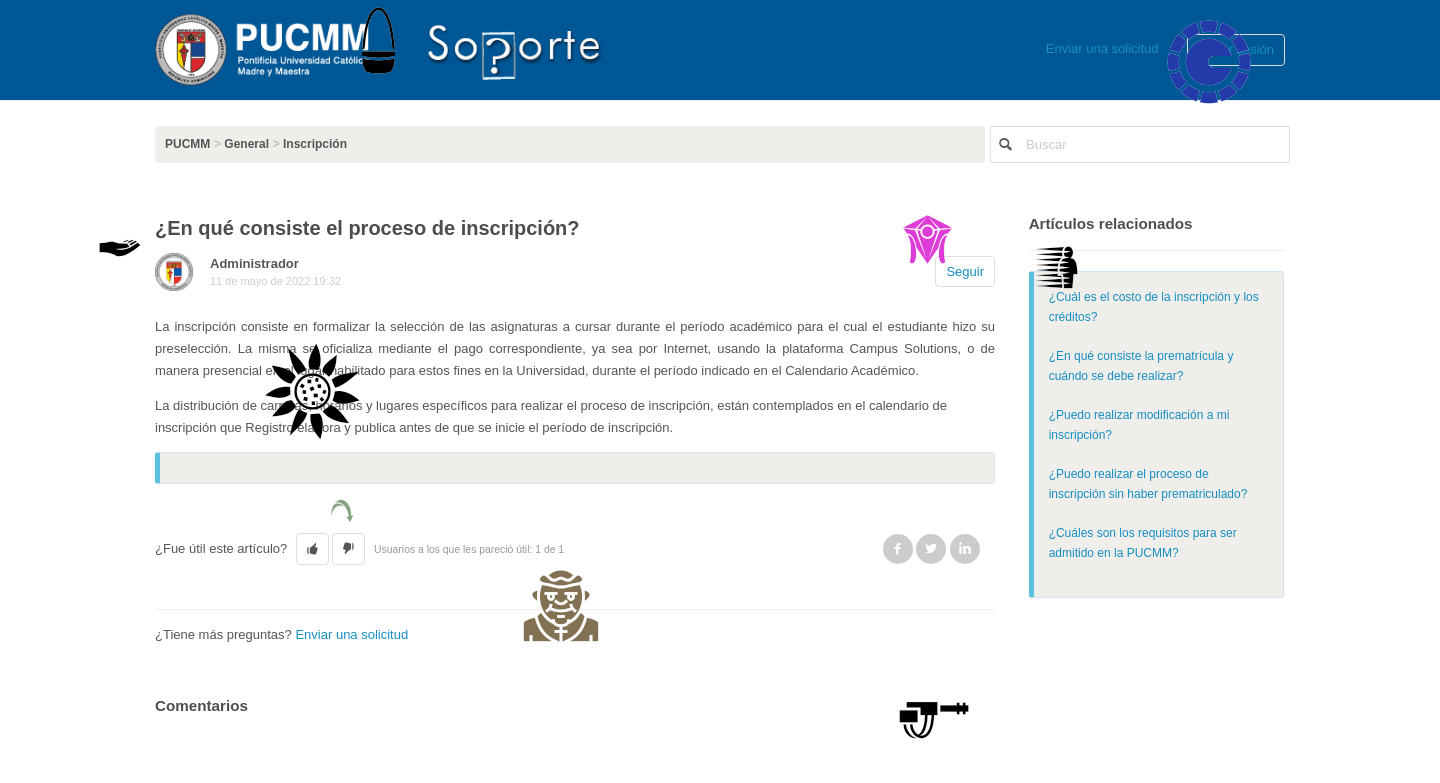  What do you see at coordinates (1209, 62) in the screenshot?
I see `loading or processing indicator` at bounding box center [1209, 62].